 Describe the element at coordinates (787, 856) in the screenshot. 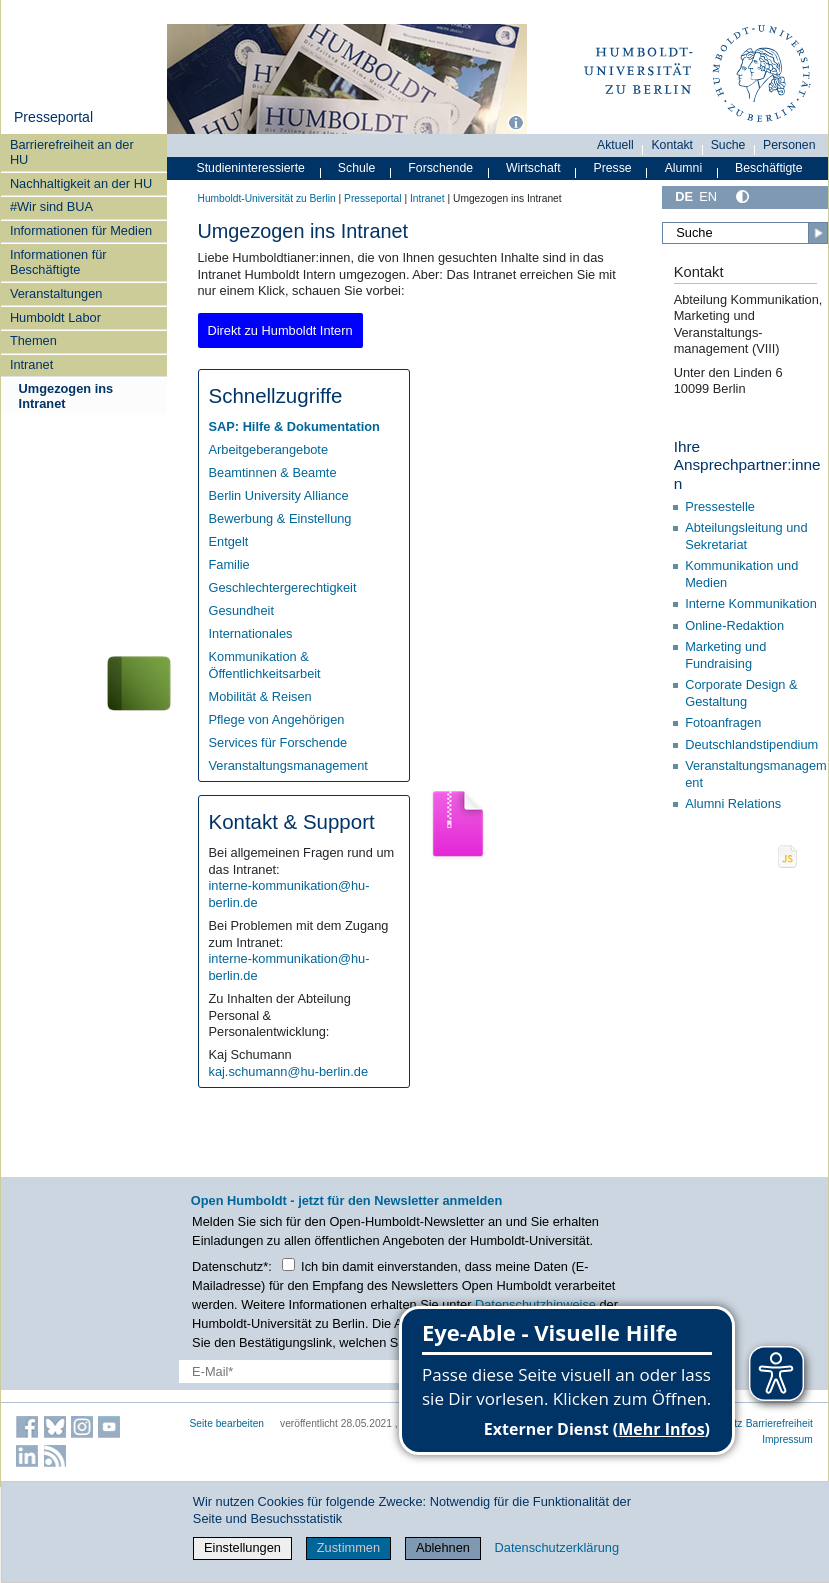

I see `indicates a javascript source file` at that location.